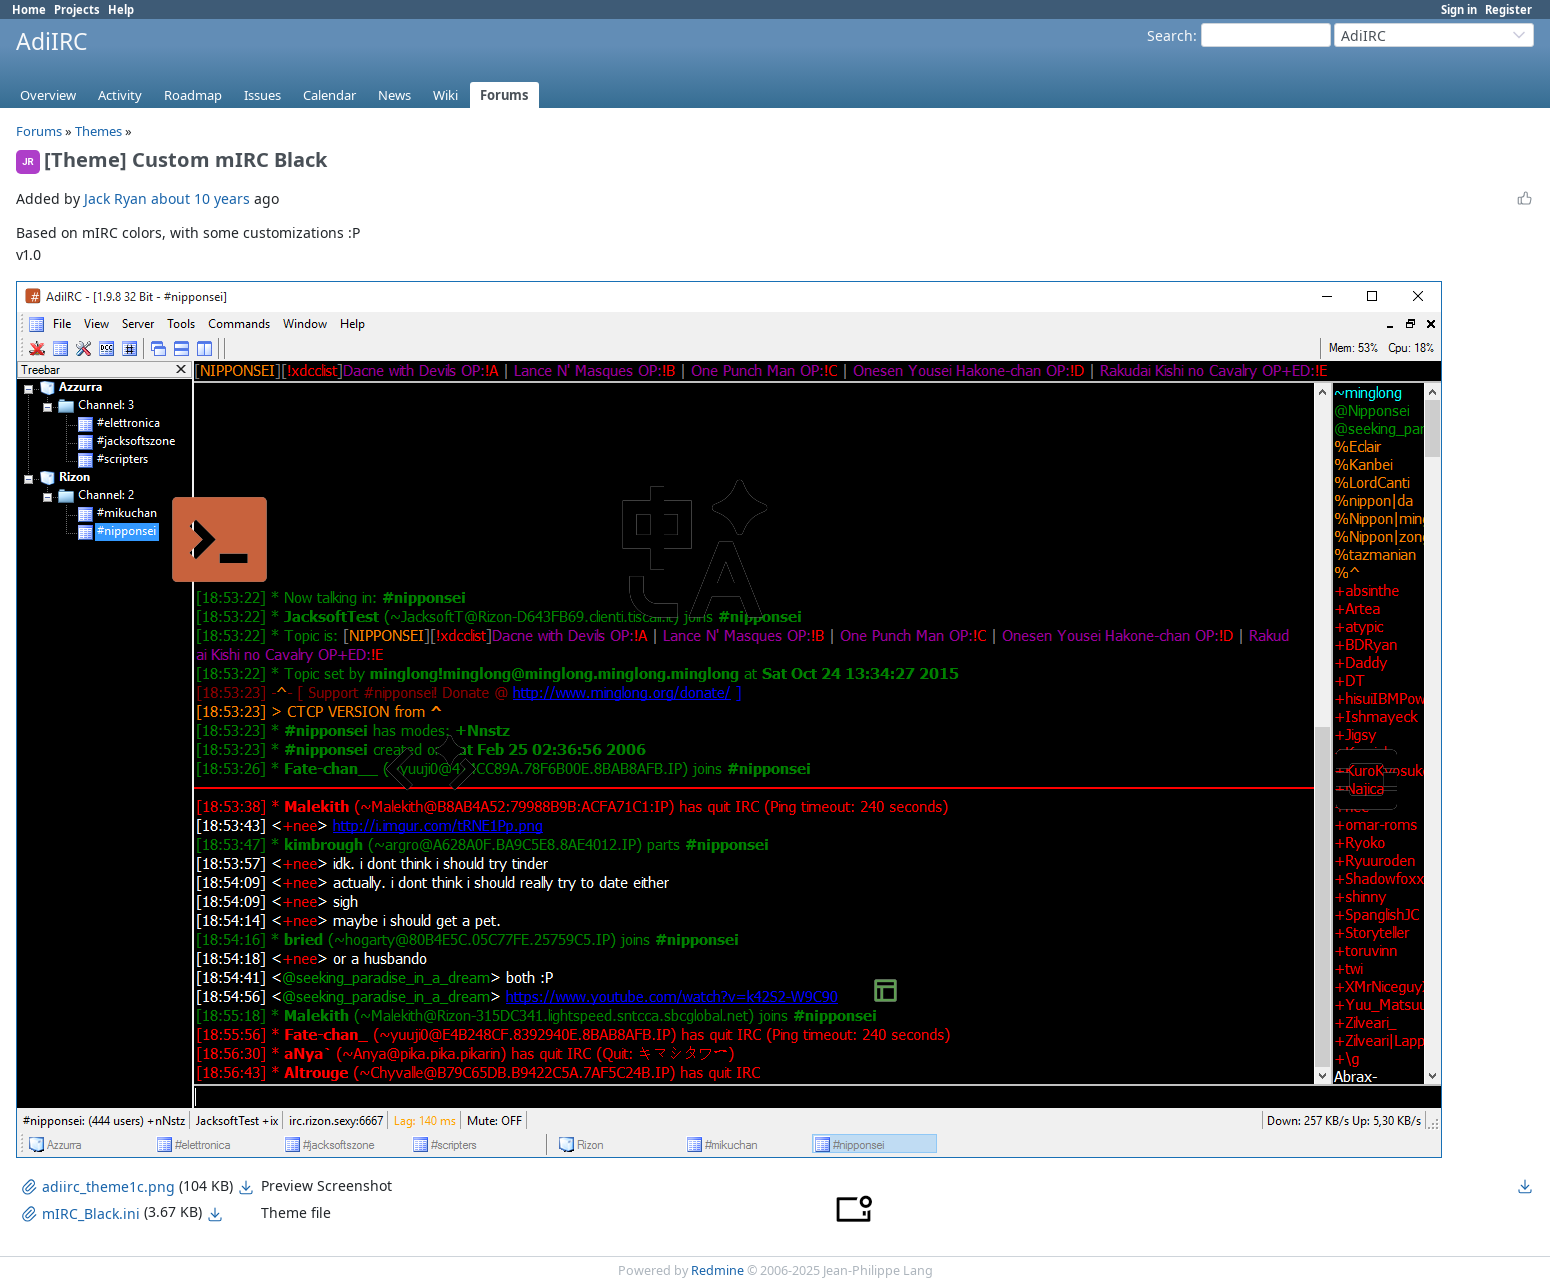  What do you see at coordinates (853, 1209) in the screenshot?
I see `access phone camera or video recording` at bounding box center [853, 1209].